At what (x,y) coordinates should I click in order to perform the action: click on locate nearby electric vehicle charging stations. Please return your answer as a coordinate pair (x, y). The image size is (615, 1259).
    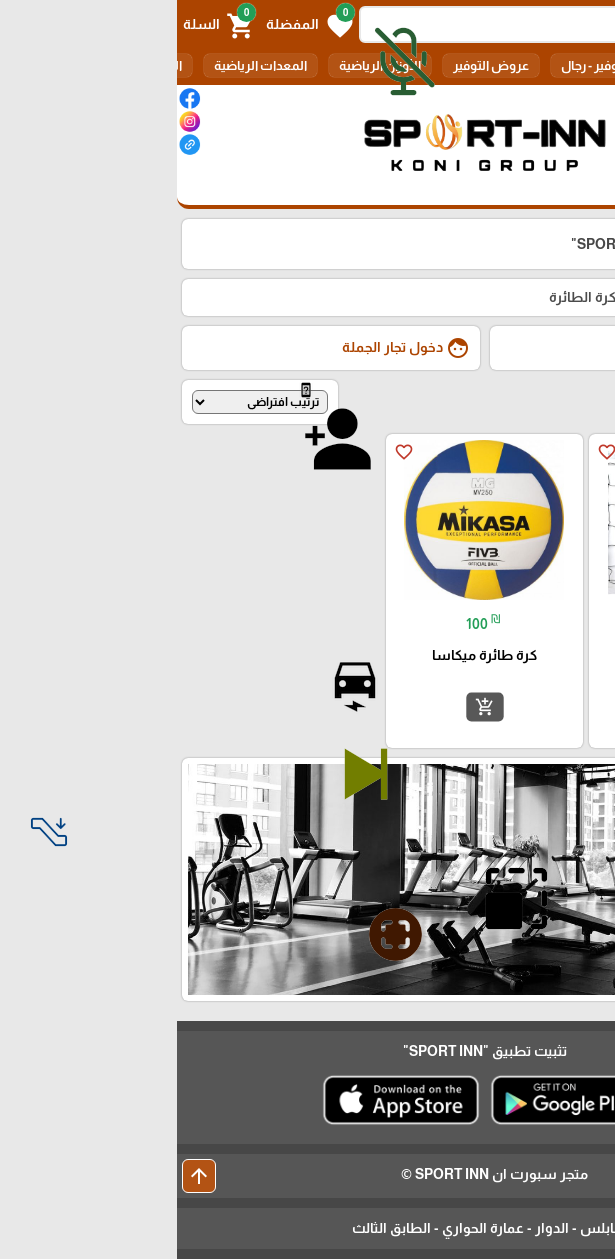
    Looking at the image, I should click on (355, 687).